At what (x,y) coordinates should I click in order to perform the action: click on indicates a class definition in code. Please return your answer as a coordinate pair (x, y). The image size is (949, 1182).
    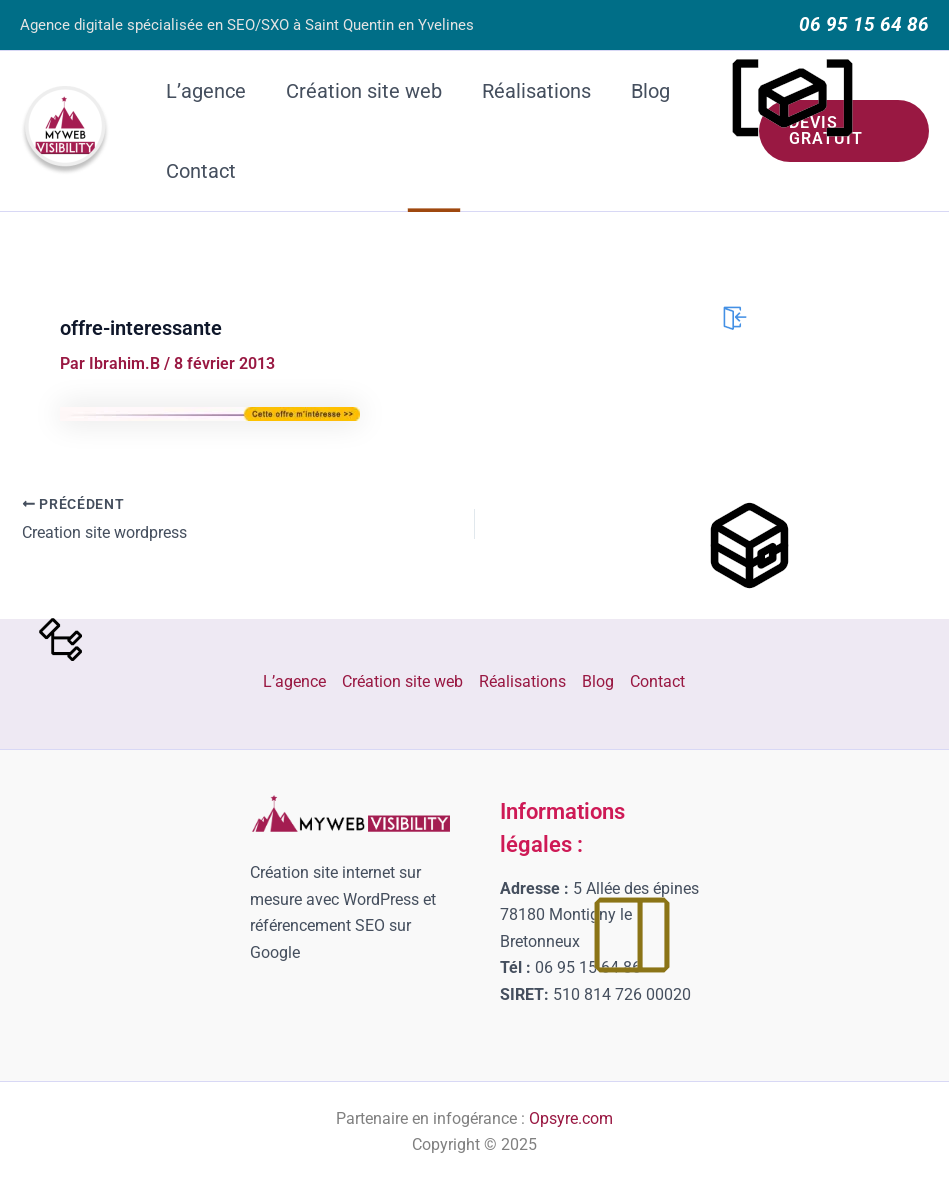
    Looking at the image, I should click on (61, 640).